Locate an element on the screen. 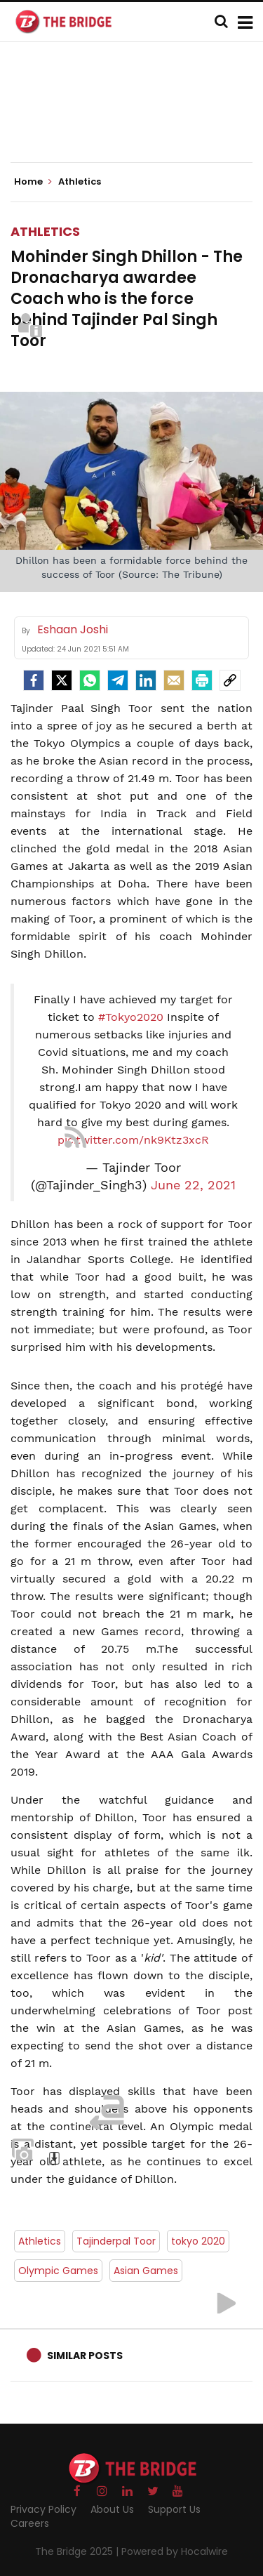  subscribe to RSS feed is located at coordinates (75, 1137).